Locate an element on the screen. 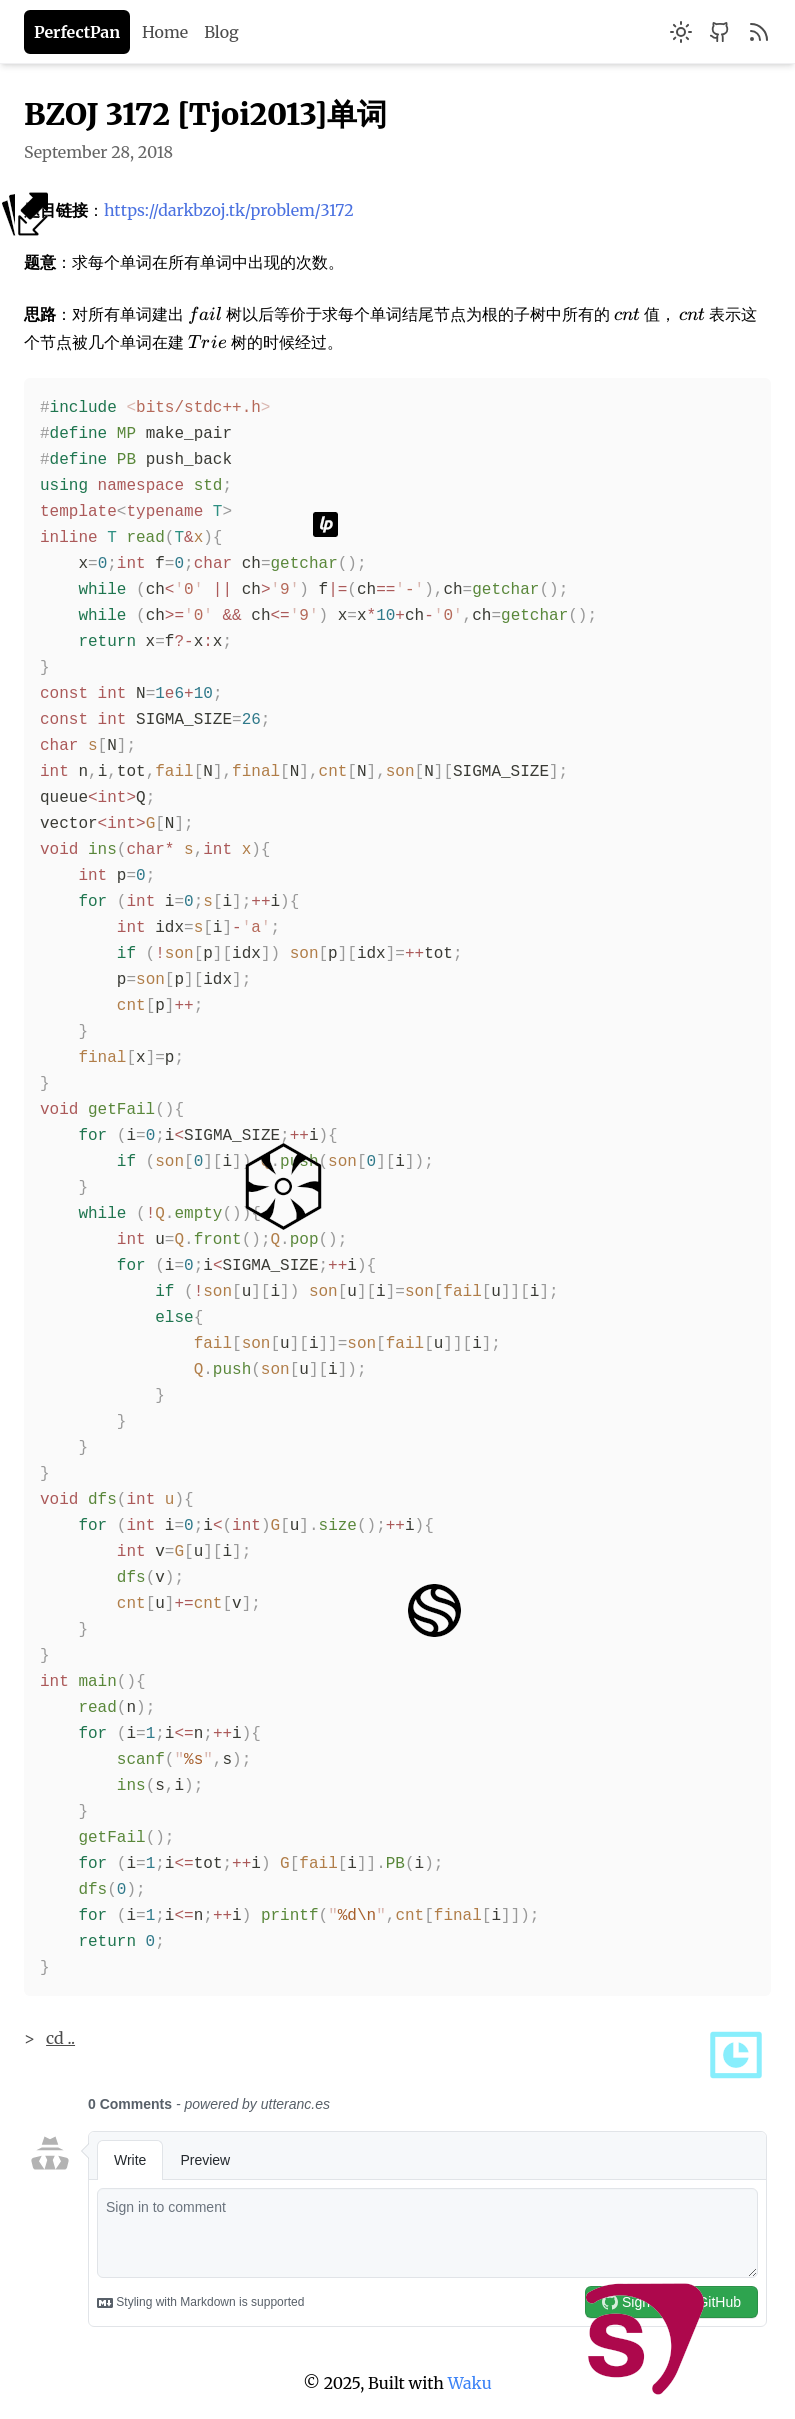 The height and width of the screenshot is (2419, 795). semantic-release automation tool logo is located at coordinates (283, 1186).